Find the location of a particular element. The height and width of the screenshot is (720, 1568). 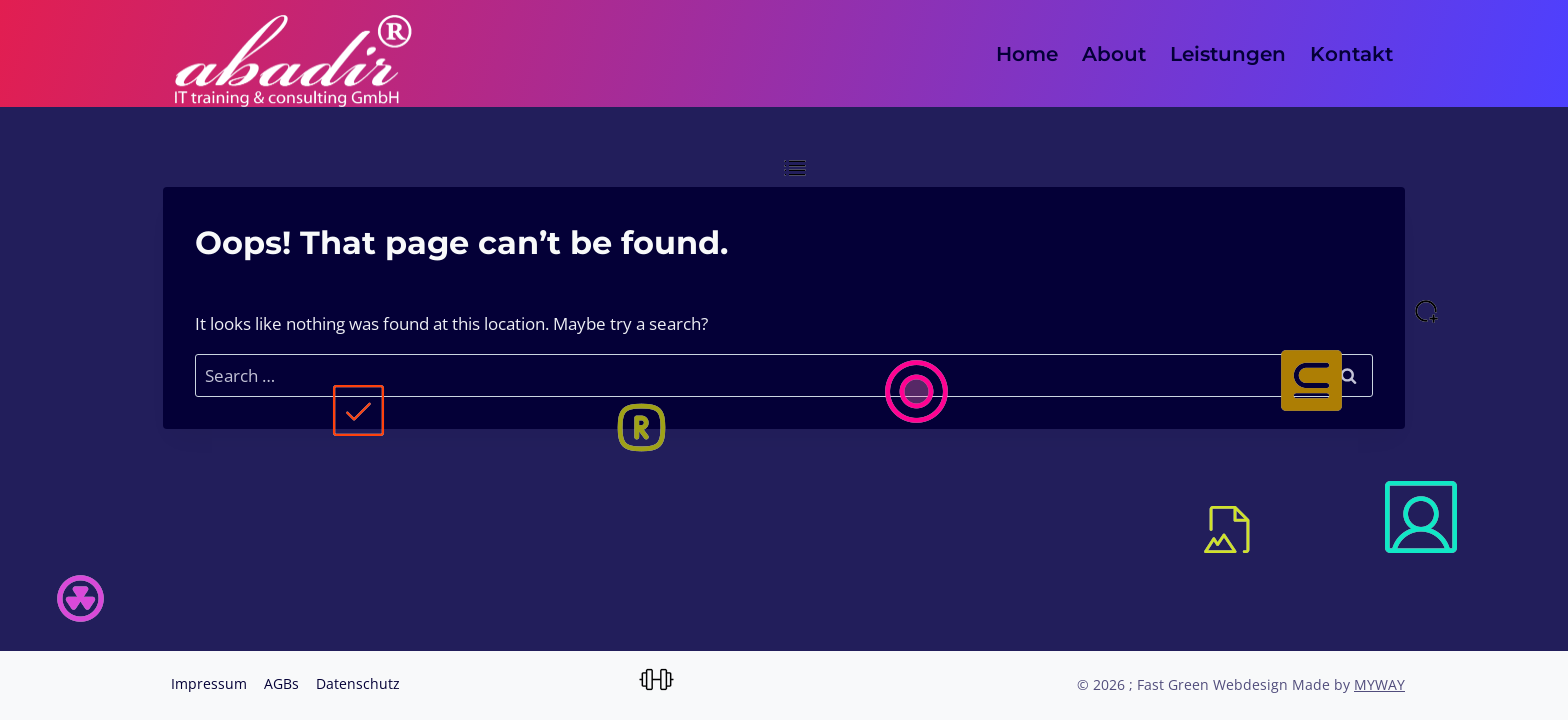

indicates registered trademark or rights reserved is located at coordinates (641, 427).